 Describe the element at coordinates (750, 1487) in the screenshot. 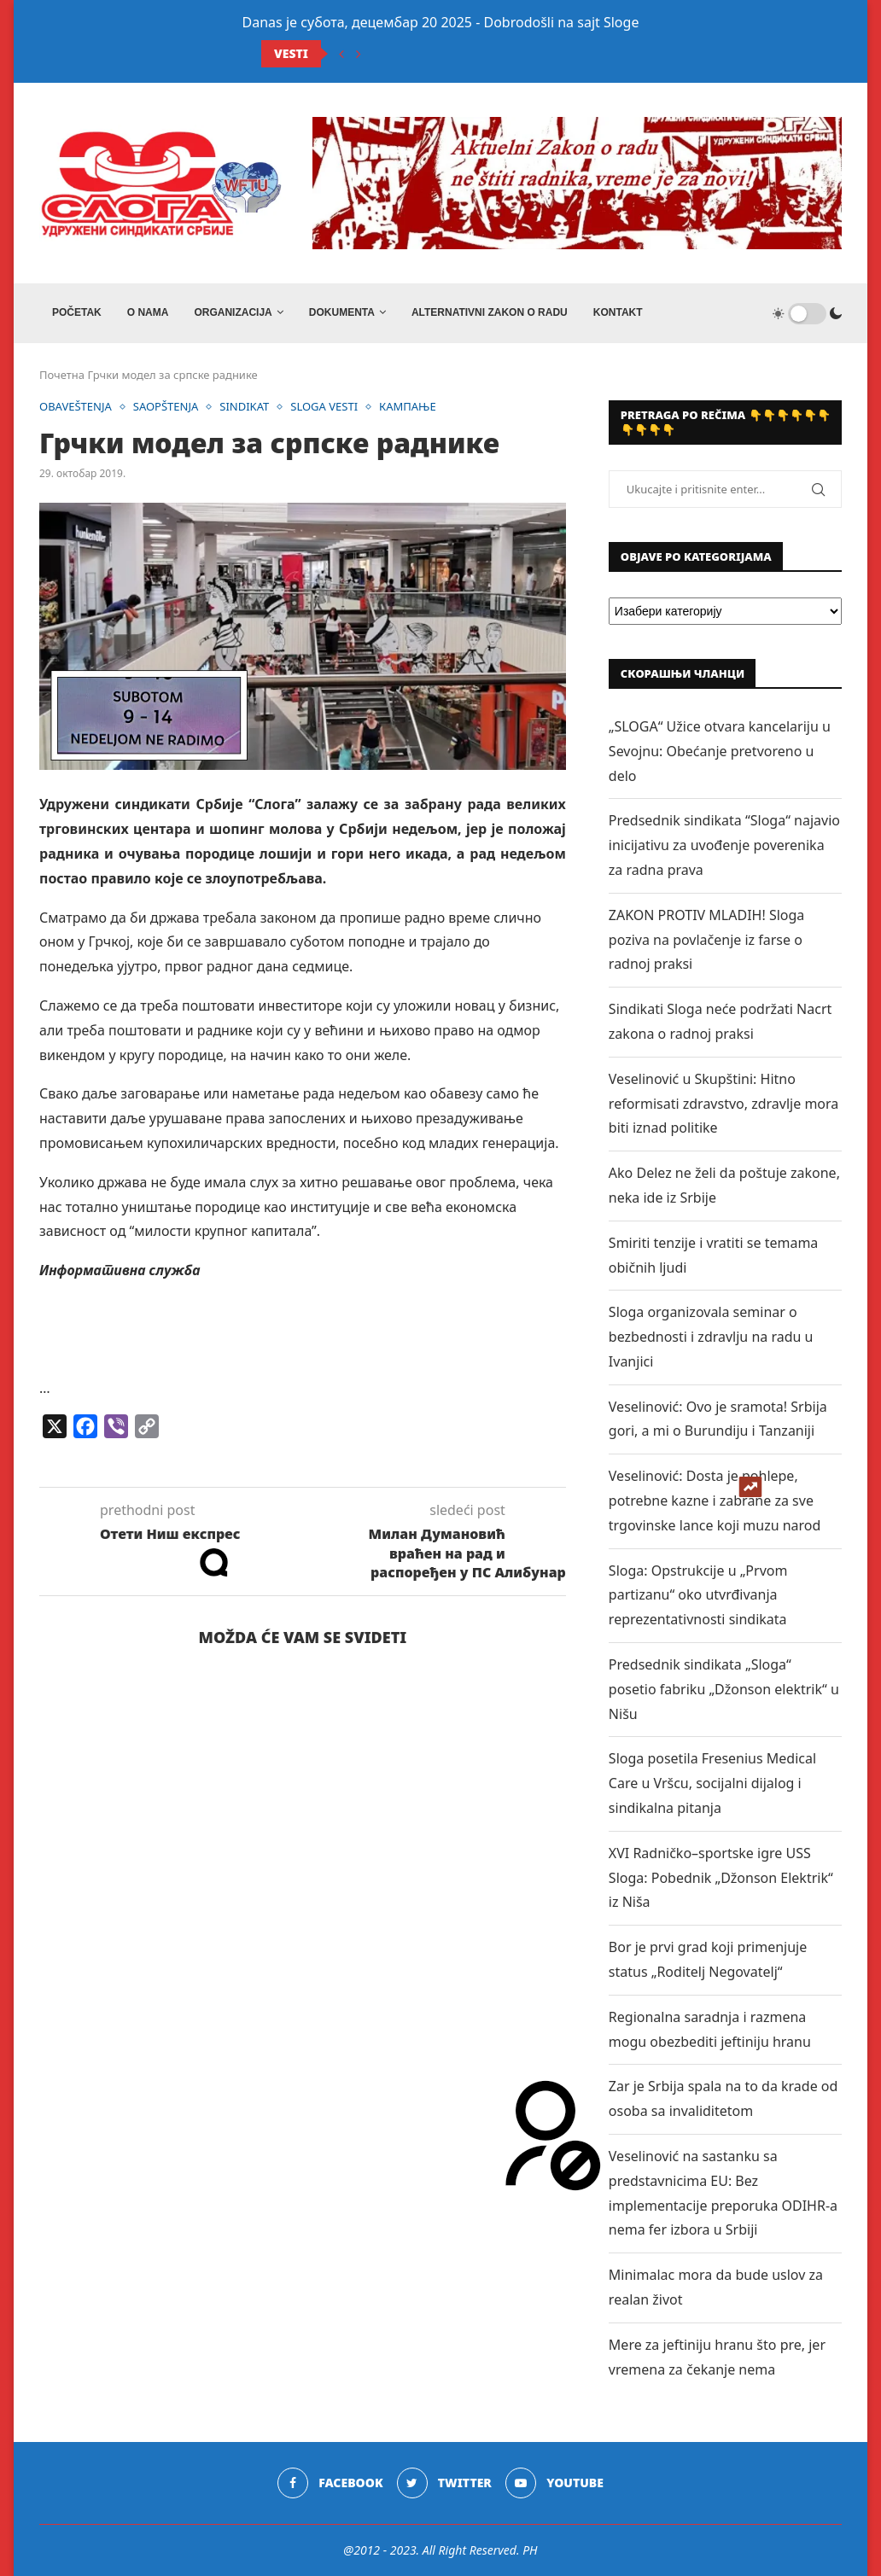

I see `view financial performance or fund growth` at that location.